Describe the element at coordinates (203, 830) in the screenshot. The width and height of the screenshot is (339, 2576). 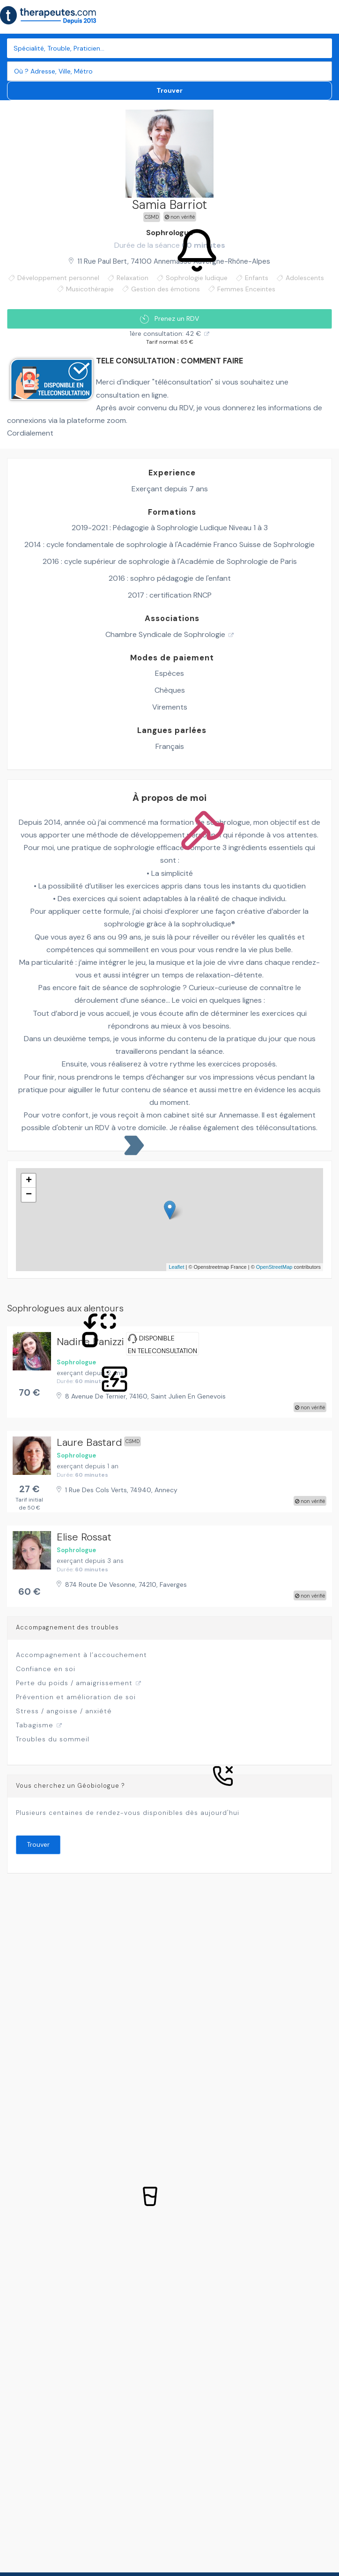
I see `access crafting or building tools` at that location.